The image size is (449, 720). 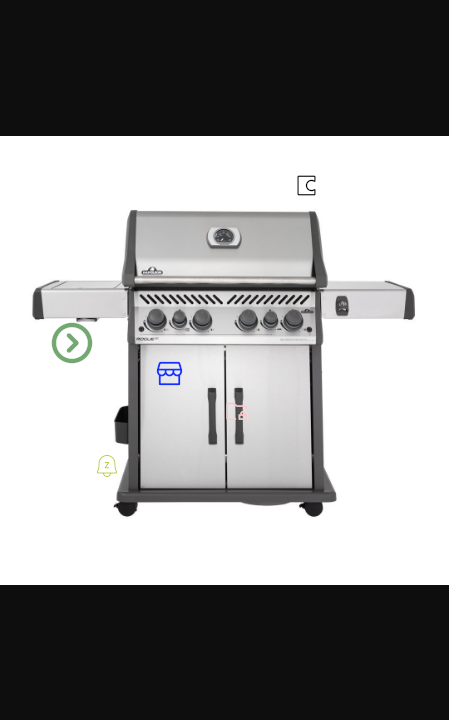 I want to click on access the online store or marketplace, so click(x=169, y=373).